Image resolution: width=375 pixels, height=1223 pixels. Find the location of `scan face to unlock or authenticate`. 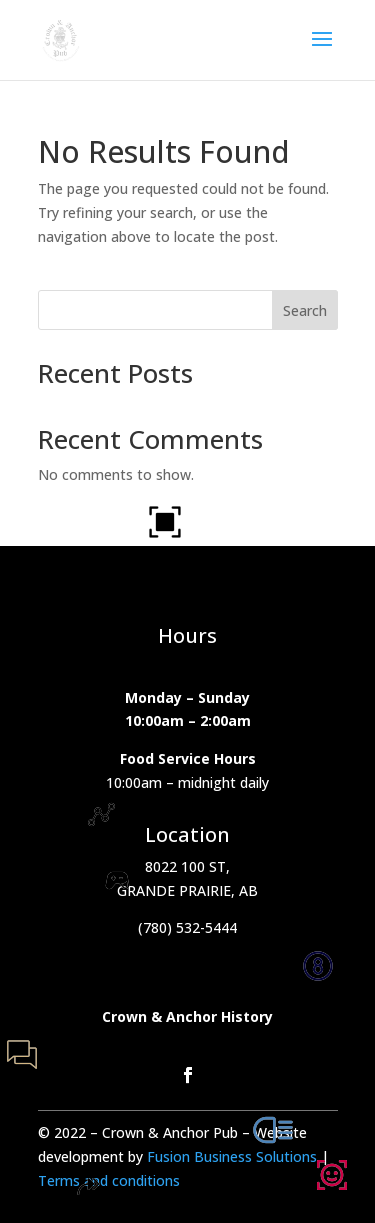

scan face to unlock or authenticate is located at coordinates (332, 1175).